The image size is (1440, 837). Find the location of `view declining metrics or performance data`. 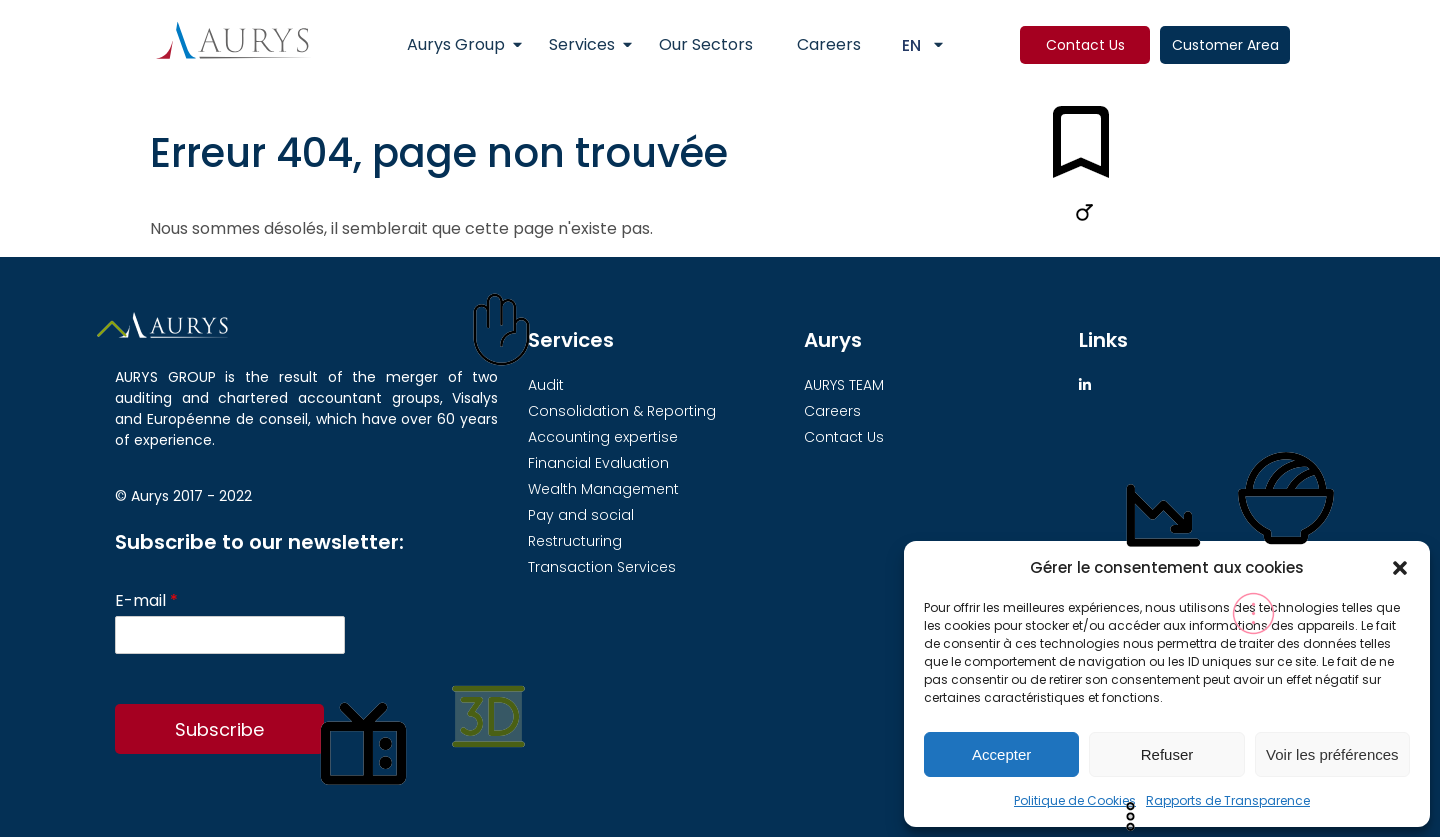

view declining metrics or performance data is located at coordinates (1163, 515).